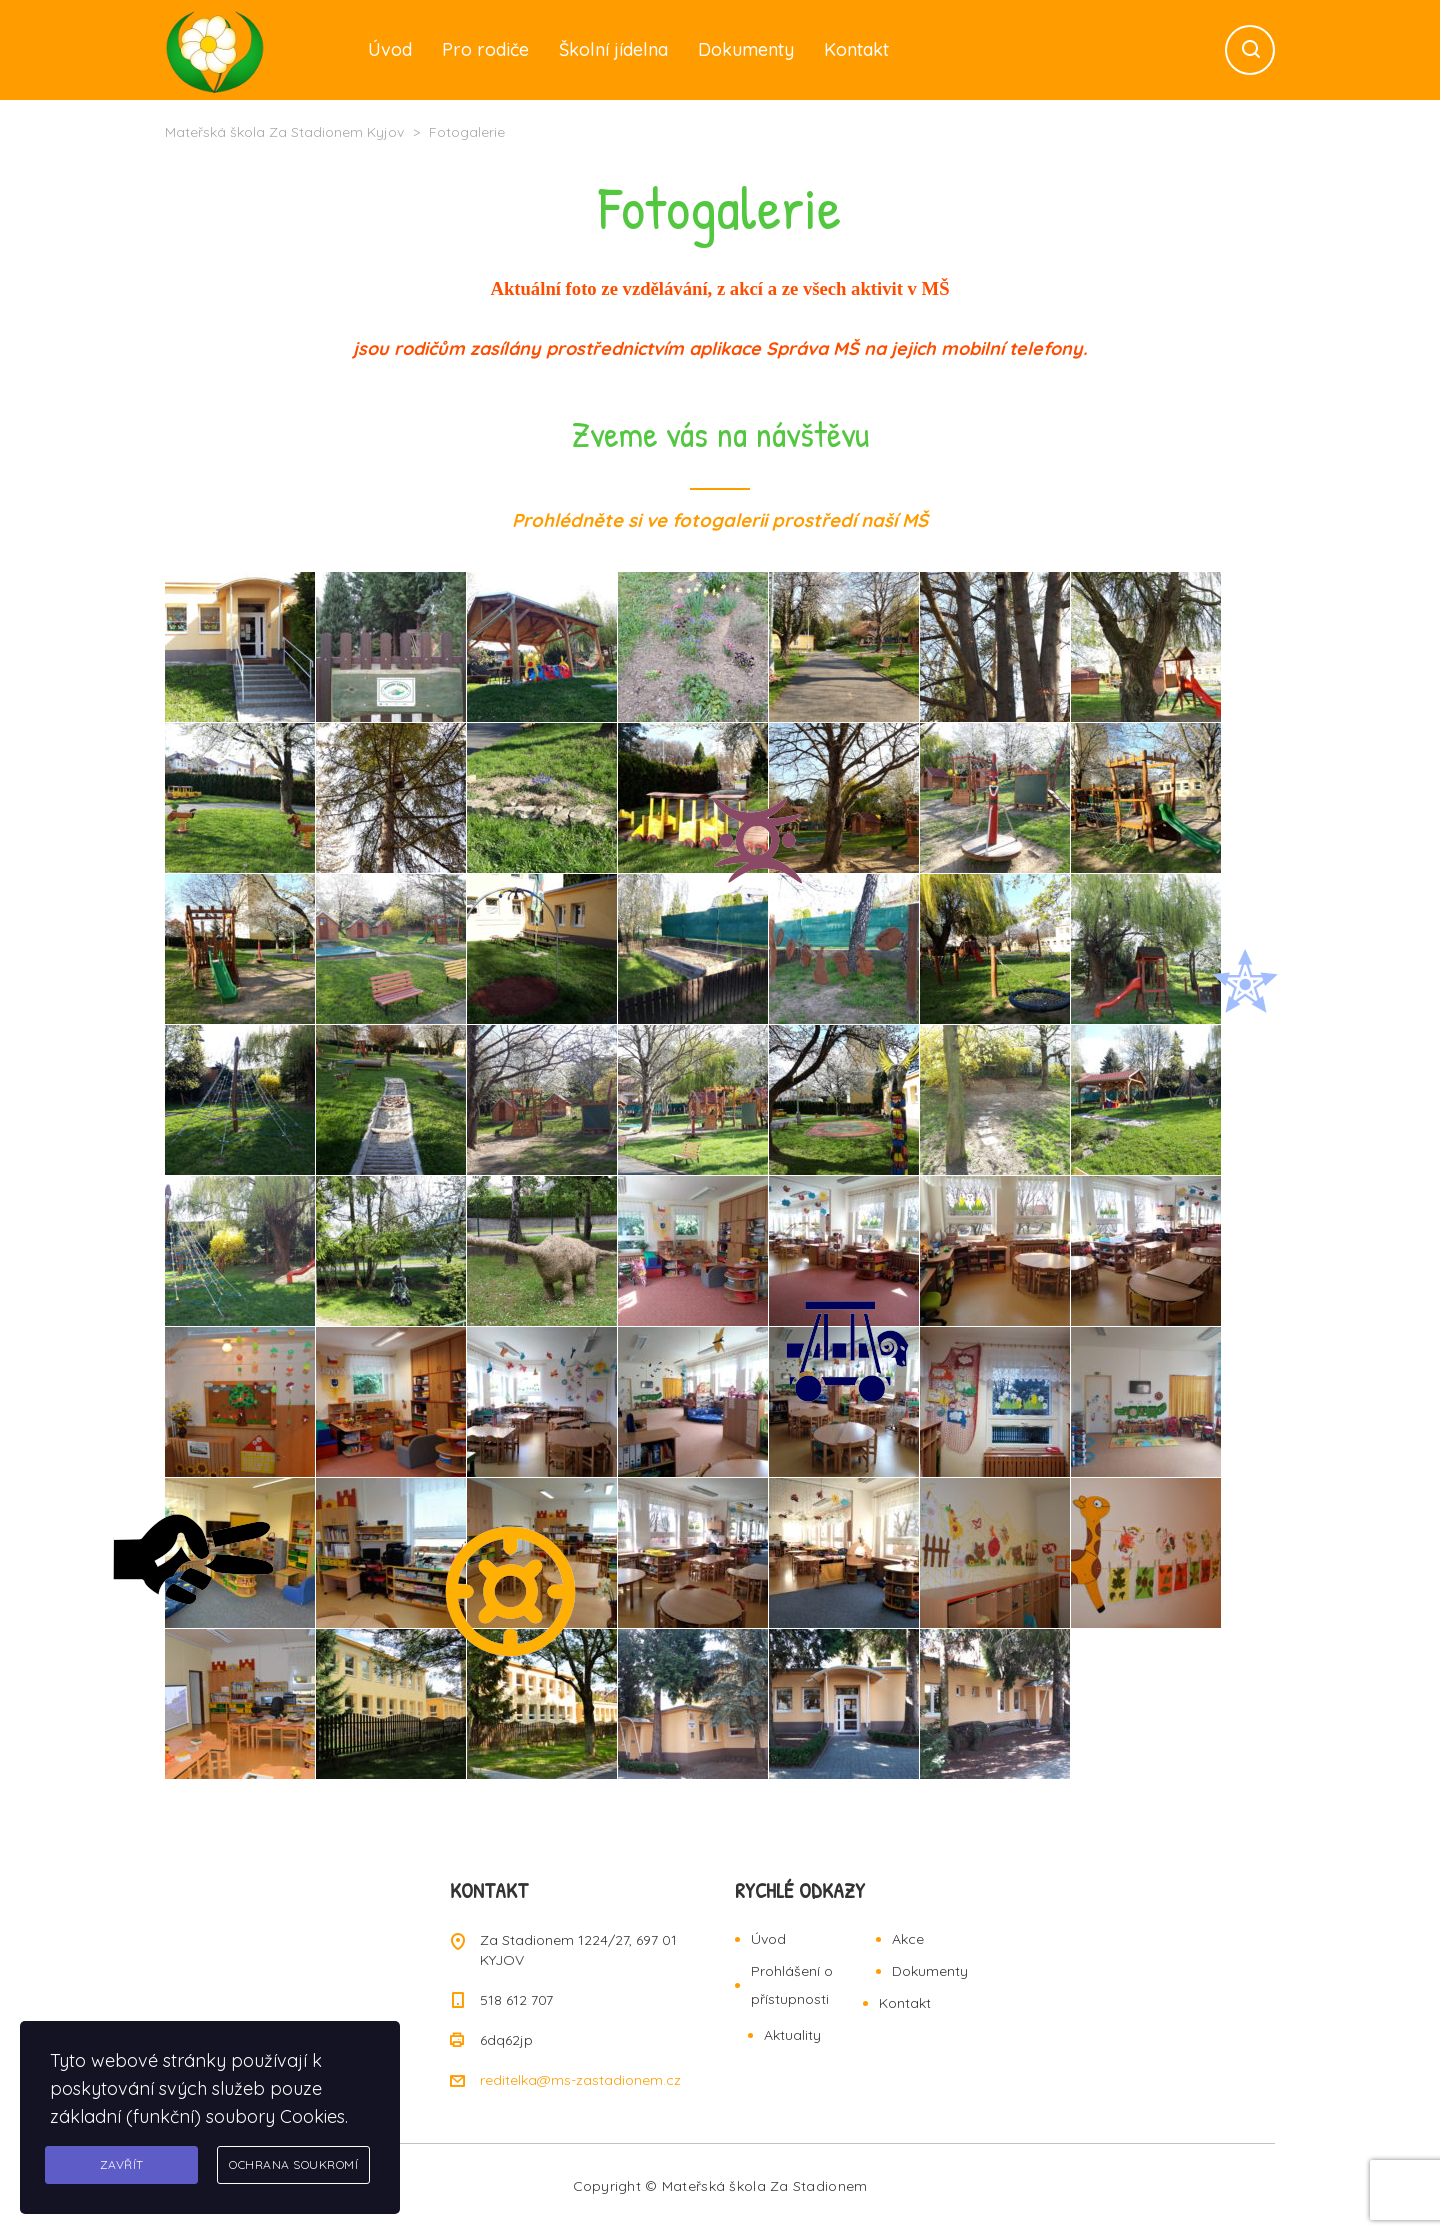 This screenshot has height=2234, width=1440. I want to click on scissors gesture in rock-paper-scissors game, so click(196, 1550).